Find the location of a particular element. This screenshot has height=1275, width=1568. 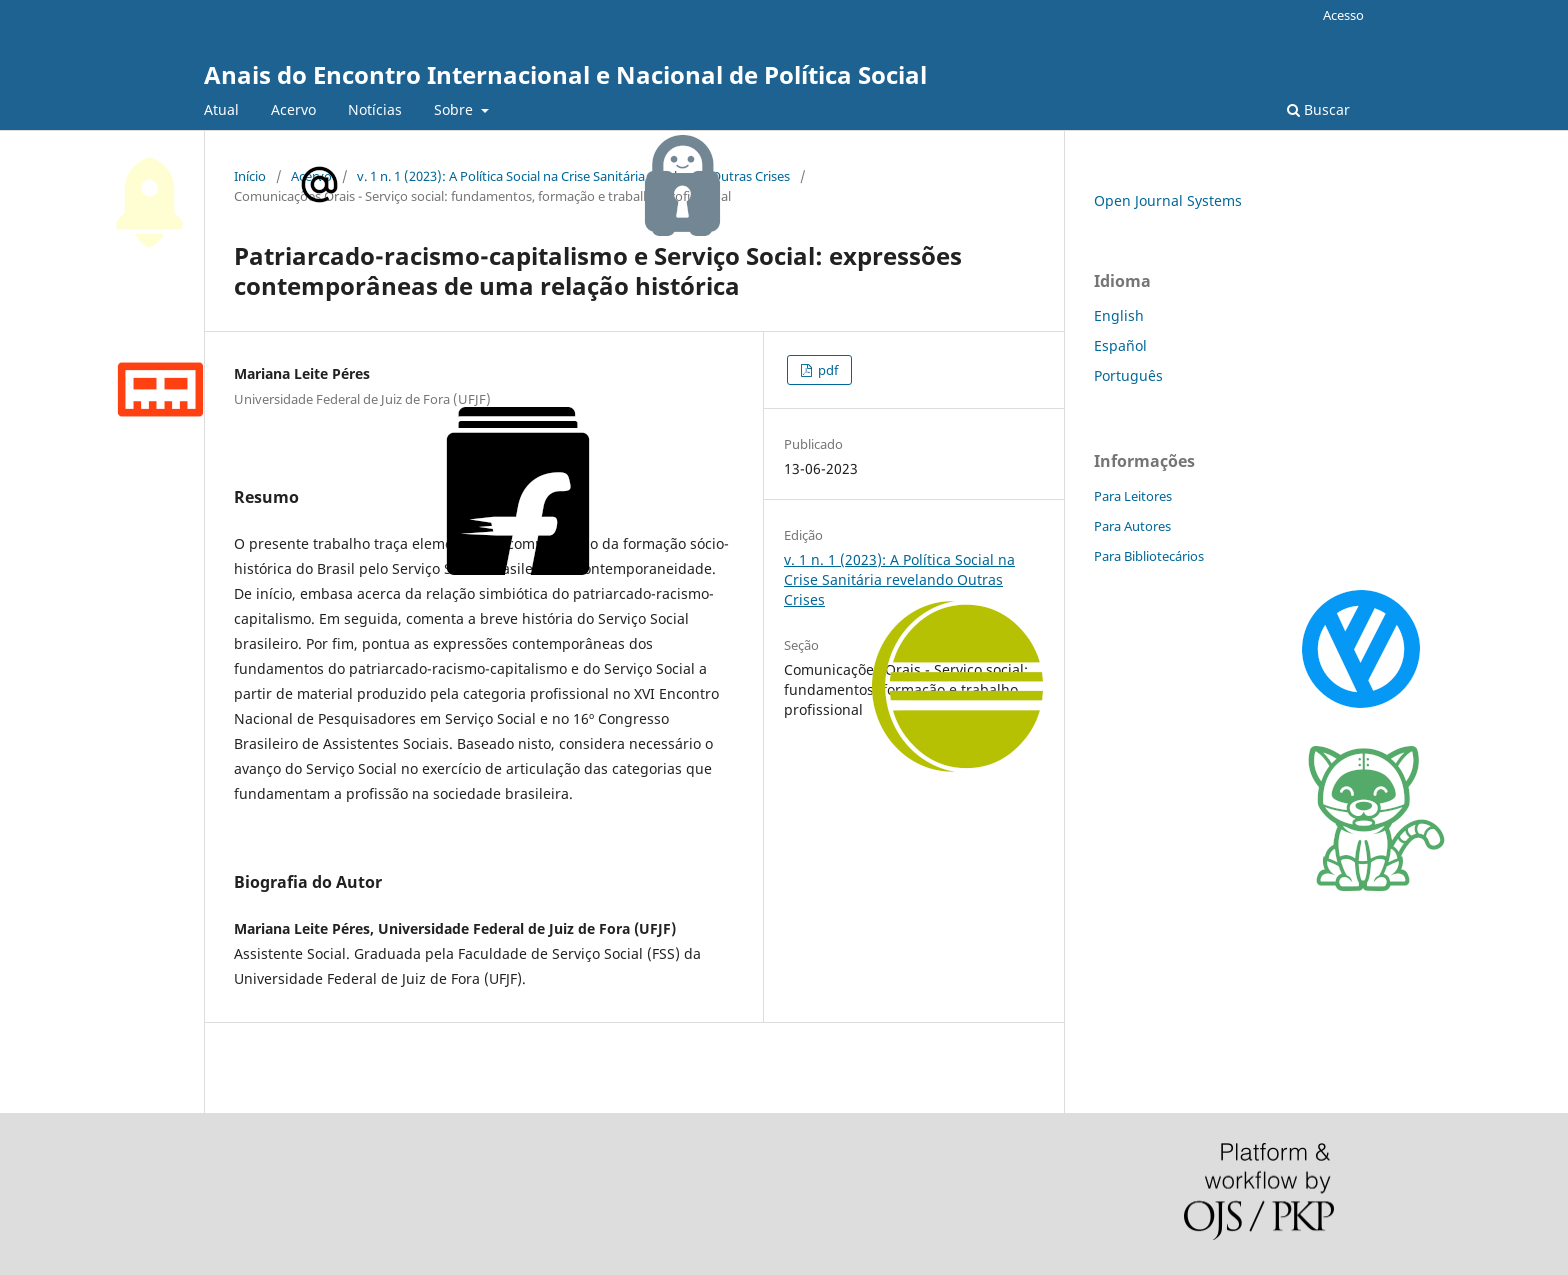

open the Flipkart shopping app is located at coordinates (518, 491).